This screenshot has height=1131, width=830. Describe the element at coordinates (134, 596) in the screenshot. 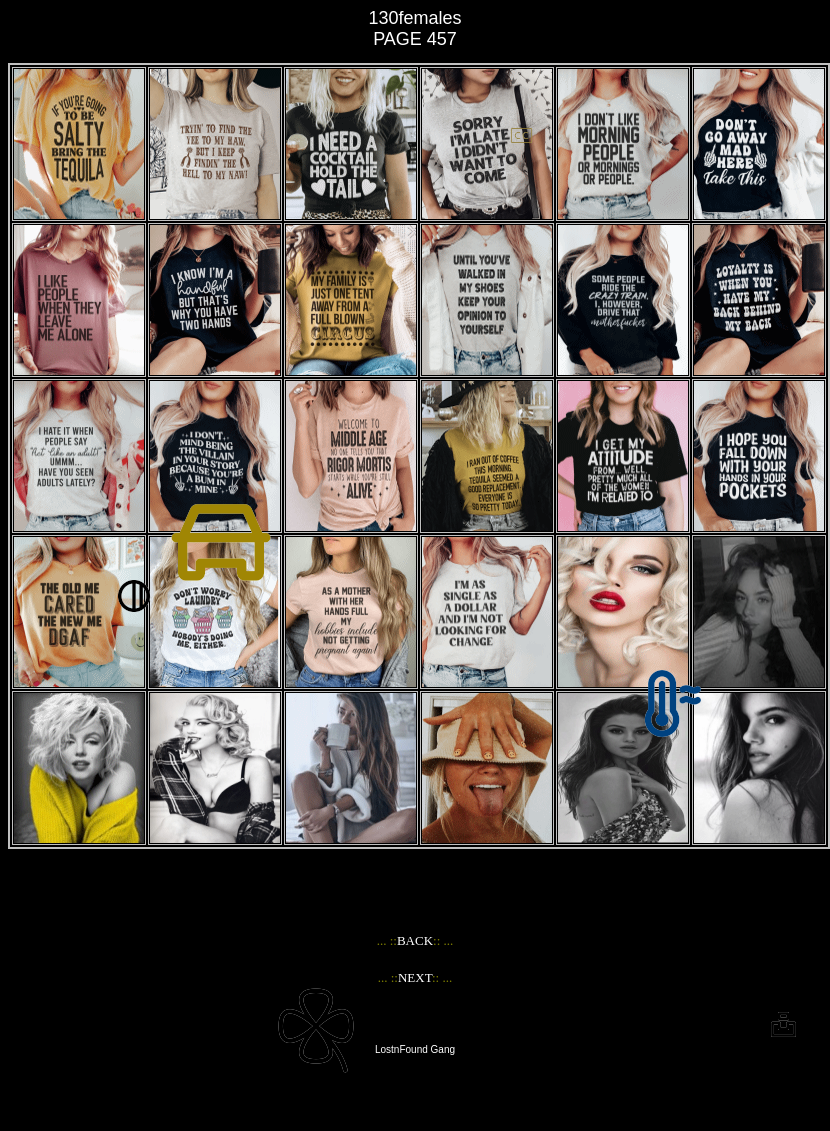

I see `toggle between light and dark mode` at that location.